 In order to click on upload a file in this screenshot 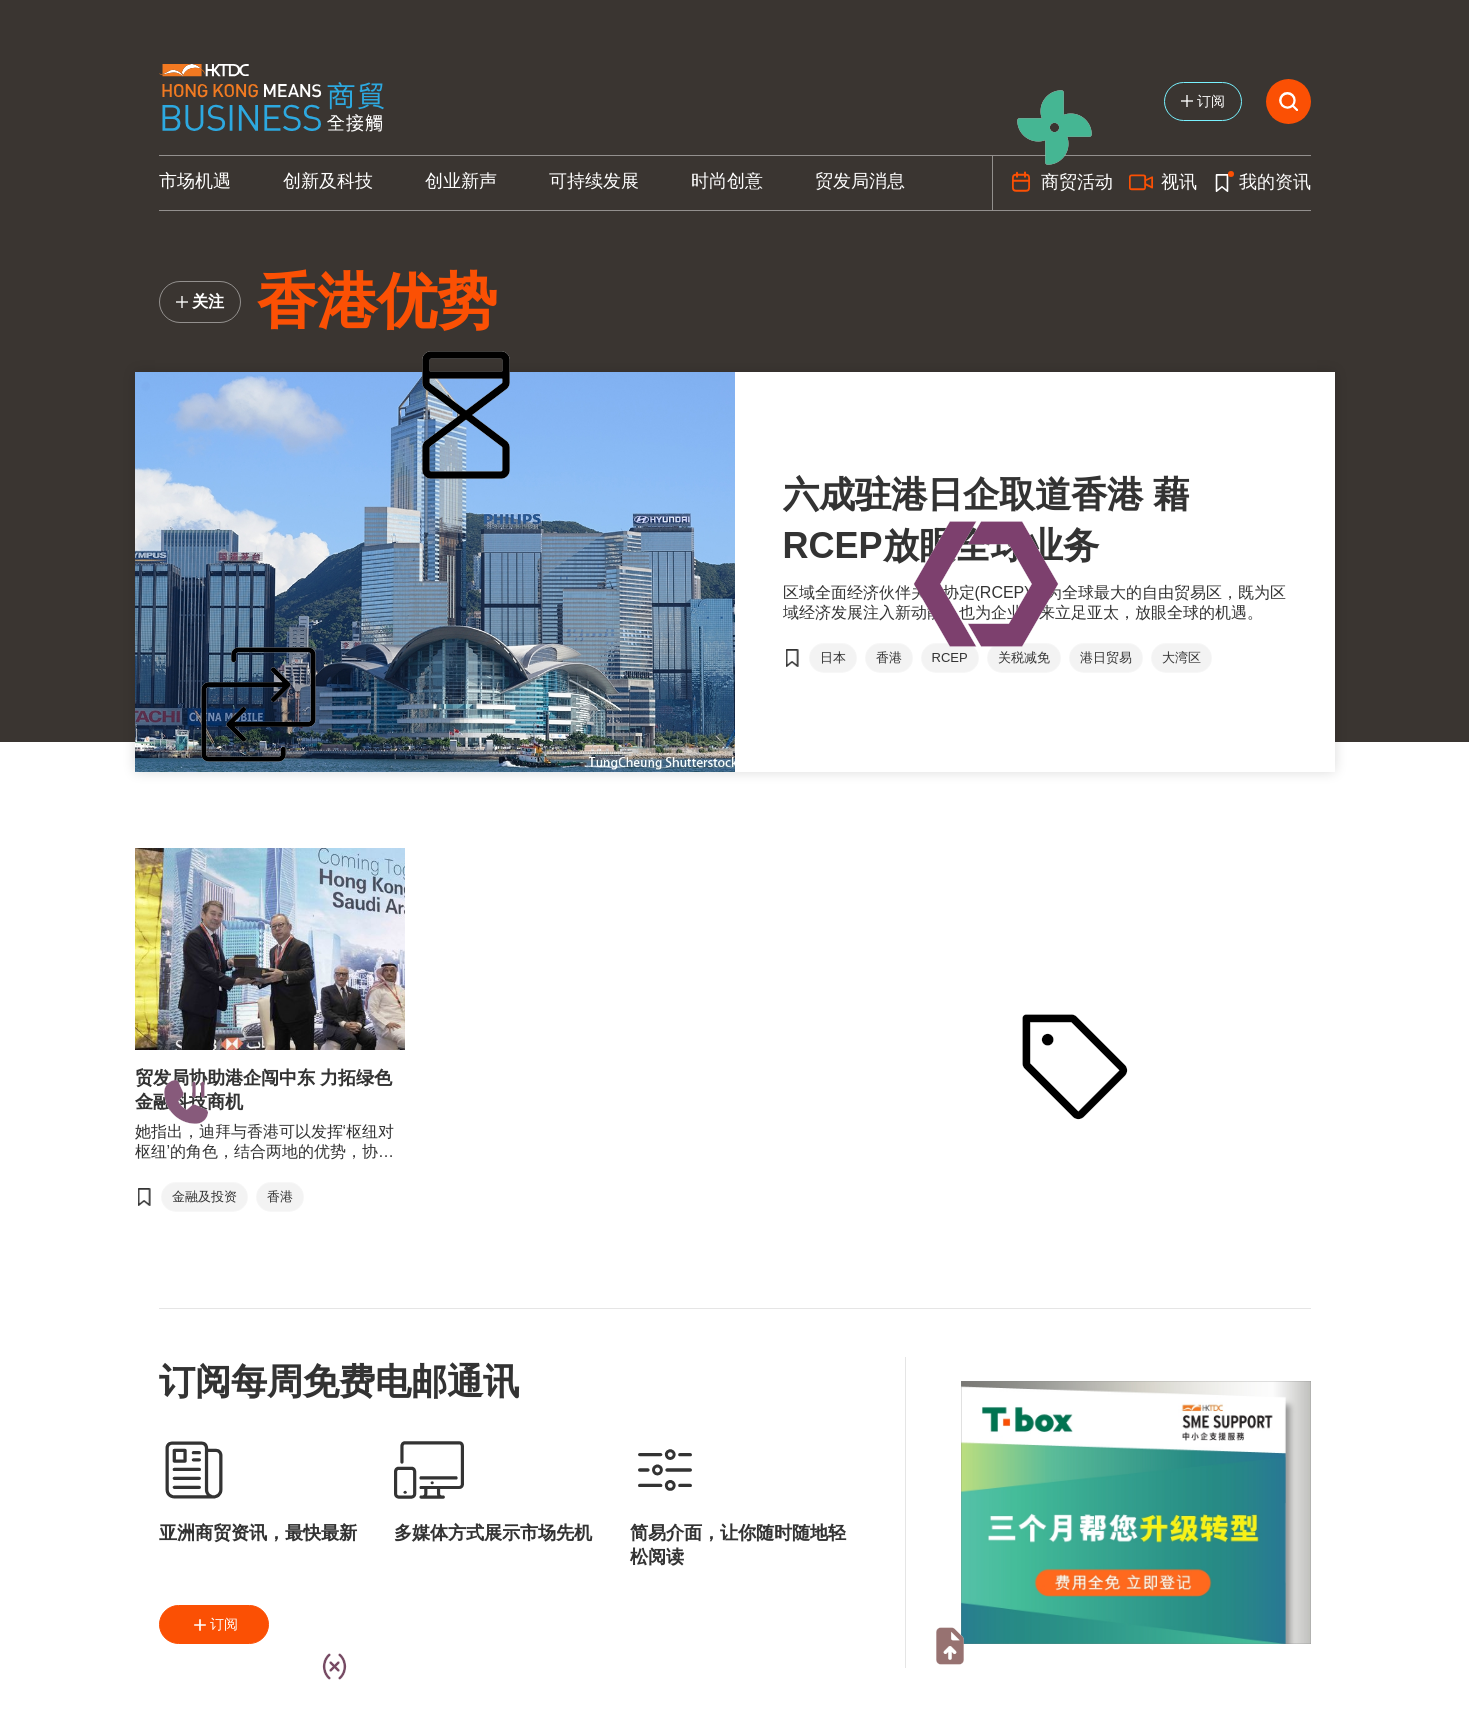, I will do `click(950, 1646)`.